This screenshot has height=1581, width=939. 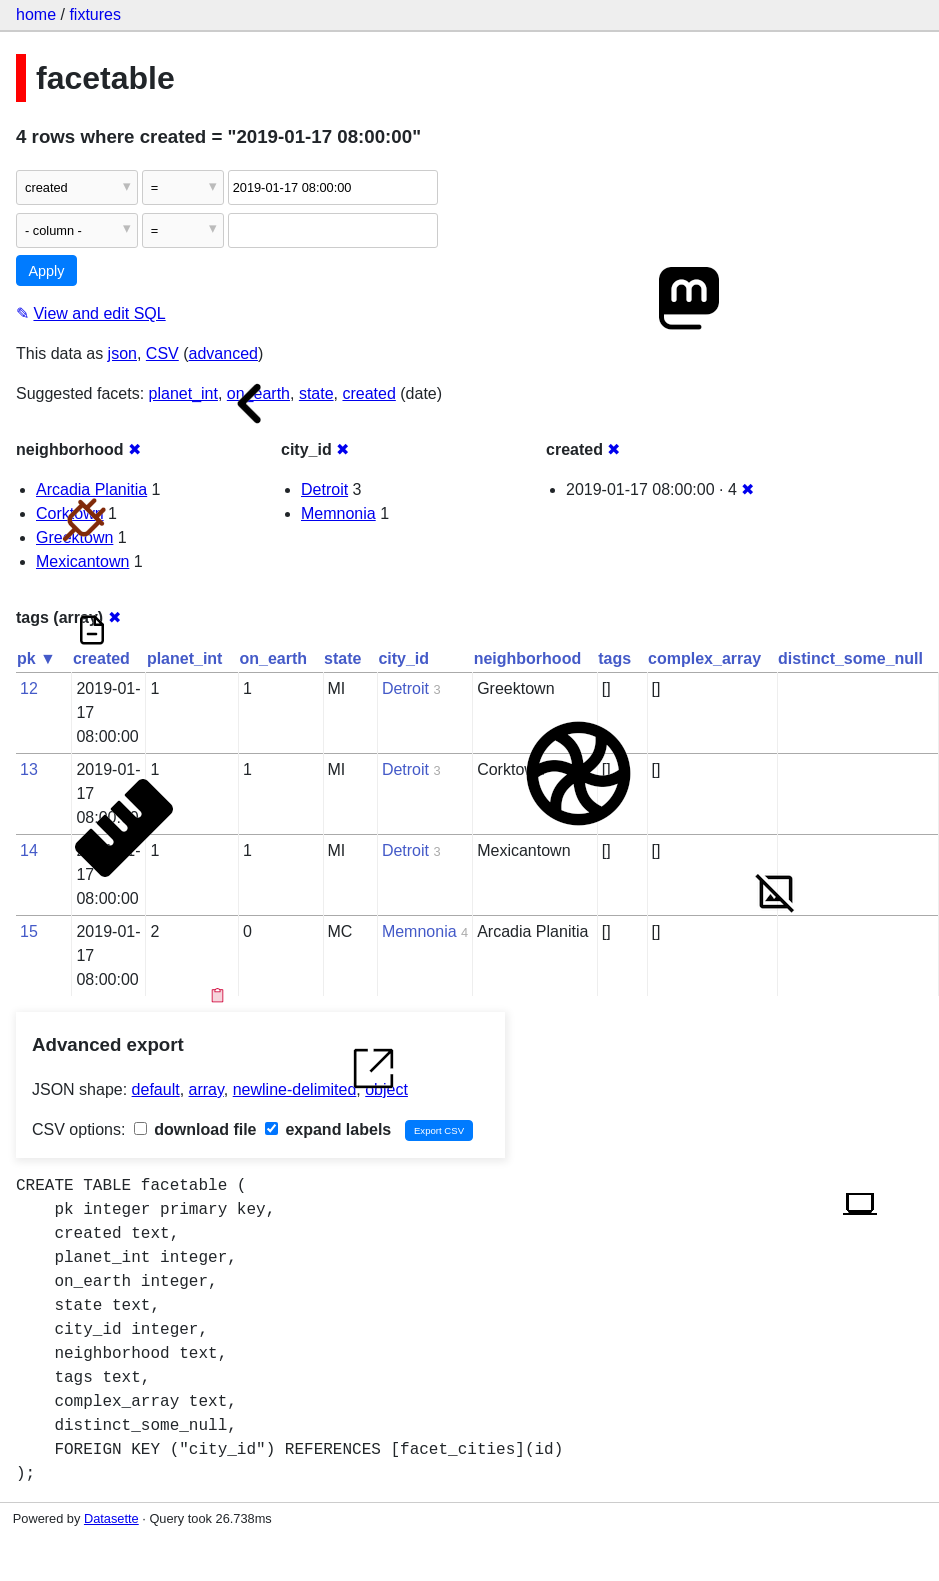 I want to click on access measurement tools, so click(x=124, y=828).